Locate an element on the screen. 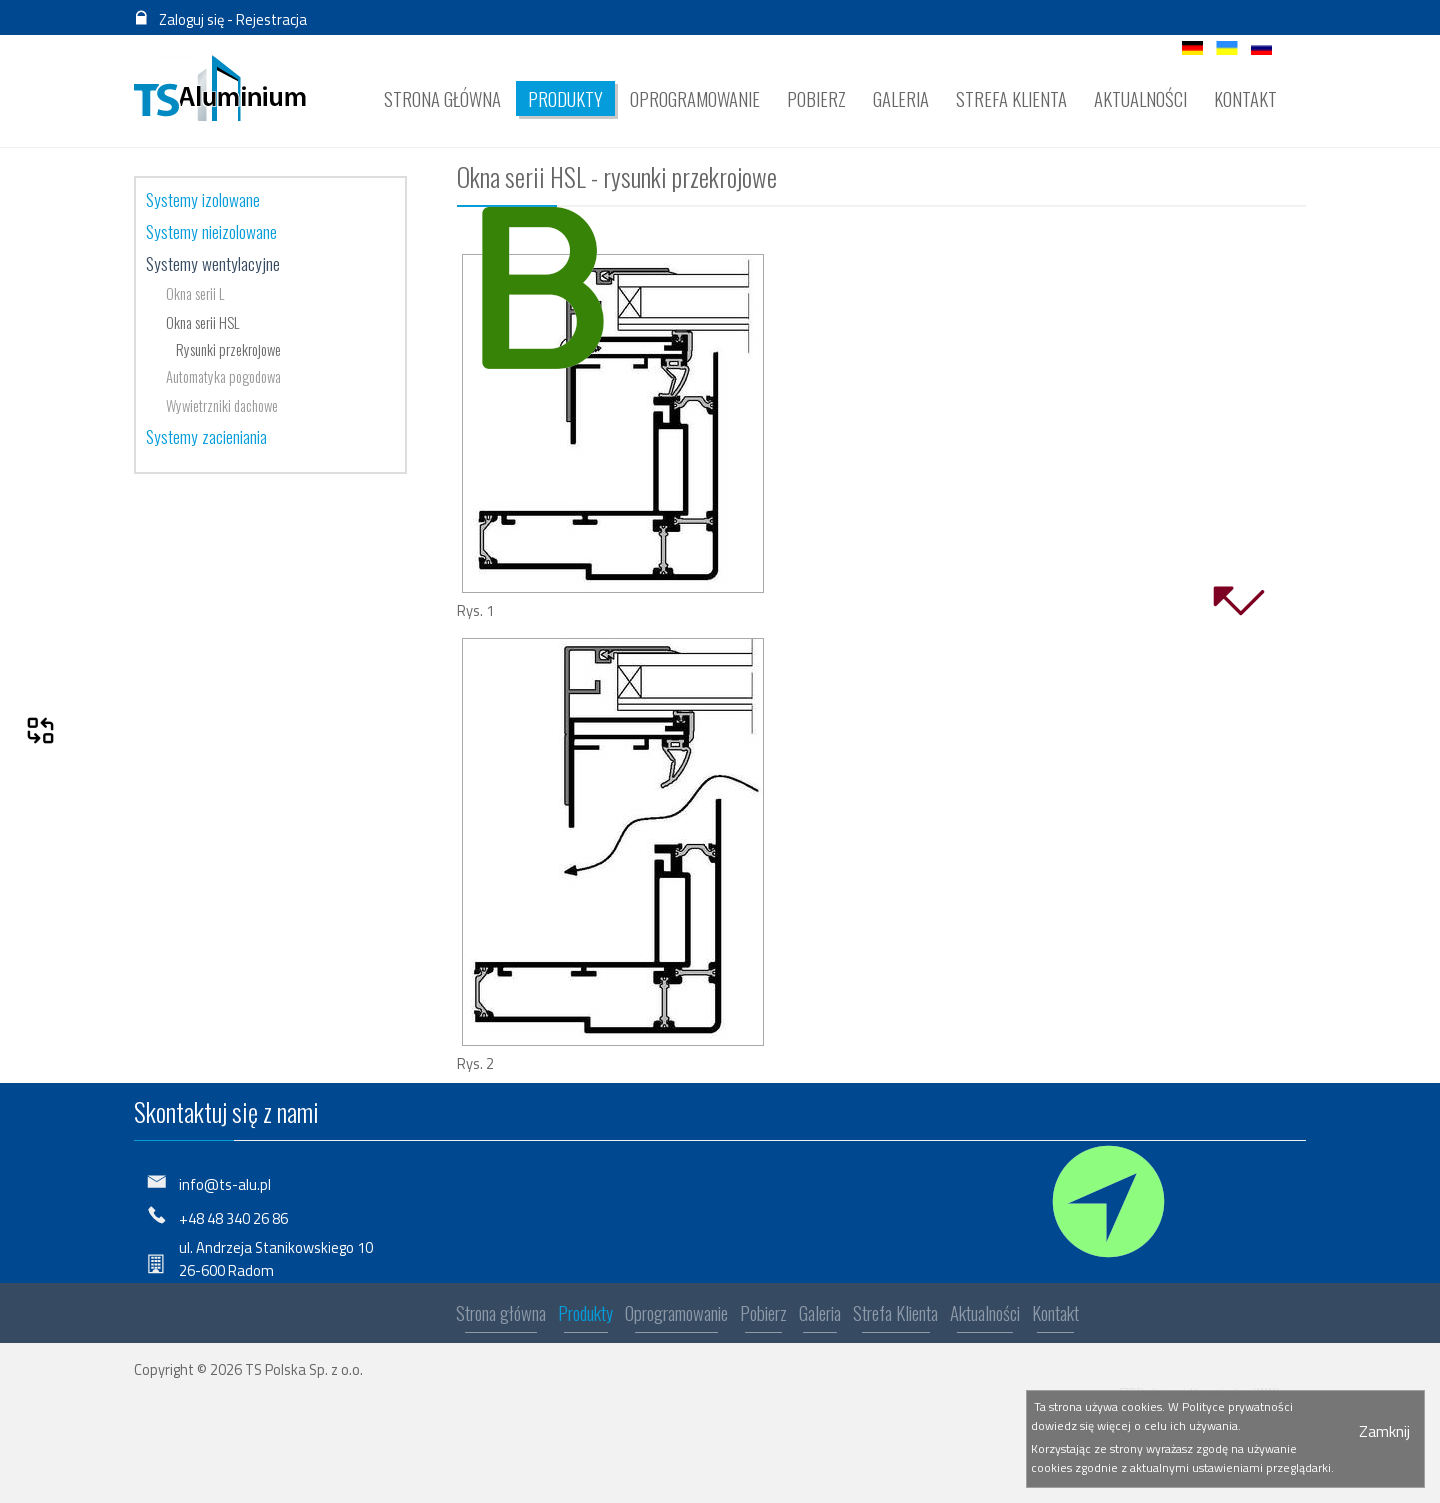  swap or exchange two items is located at coordinates (40, 730).